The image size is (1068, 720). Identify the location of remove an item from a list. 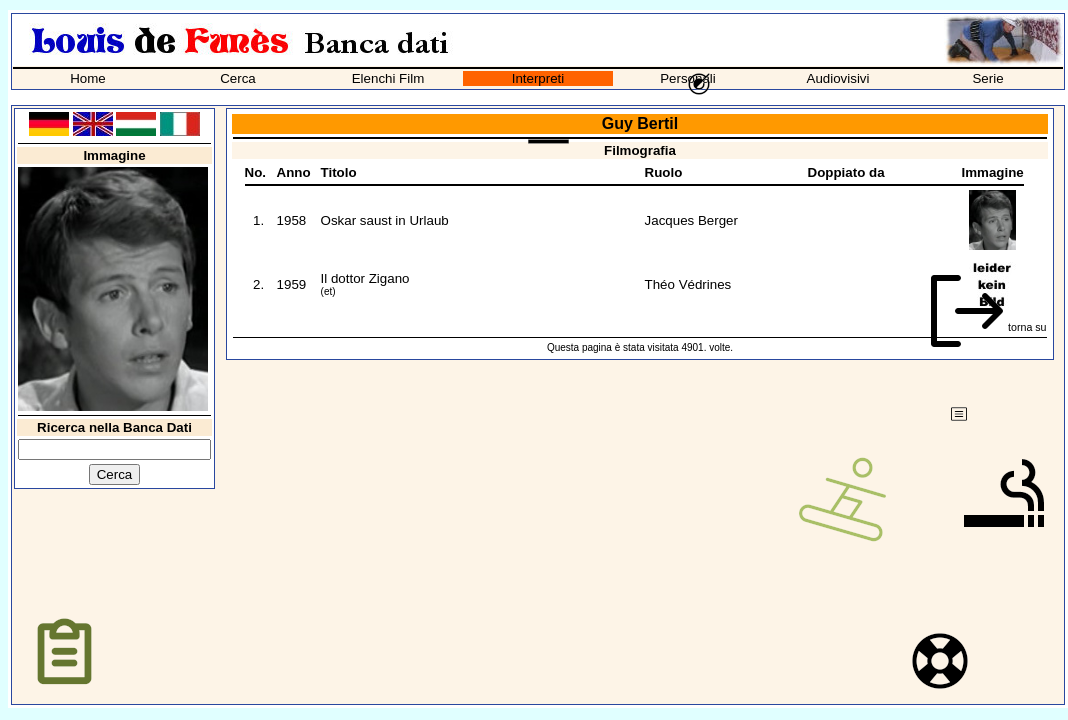
(548, 141).